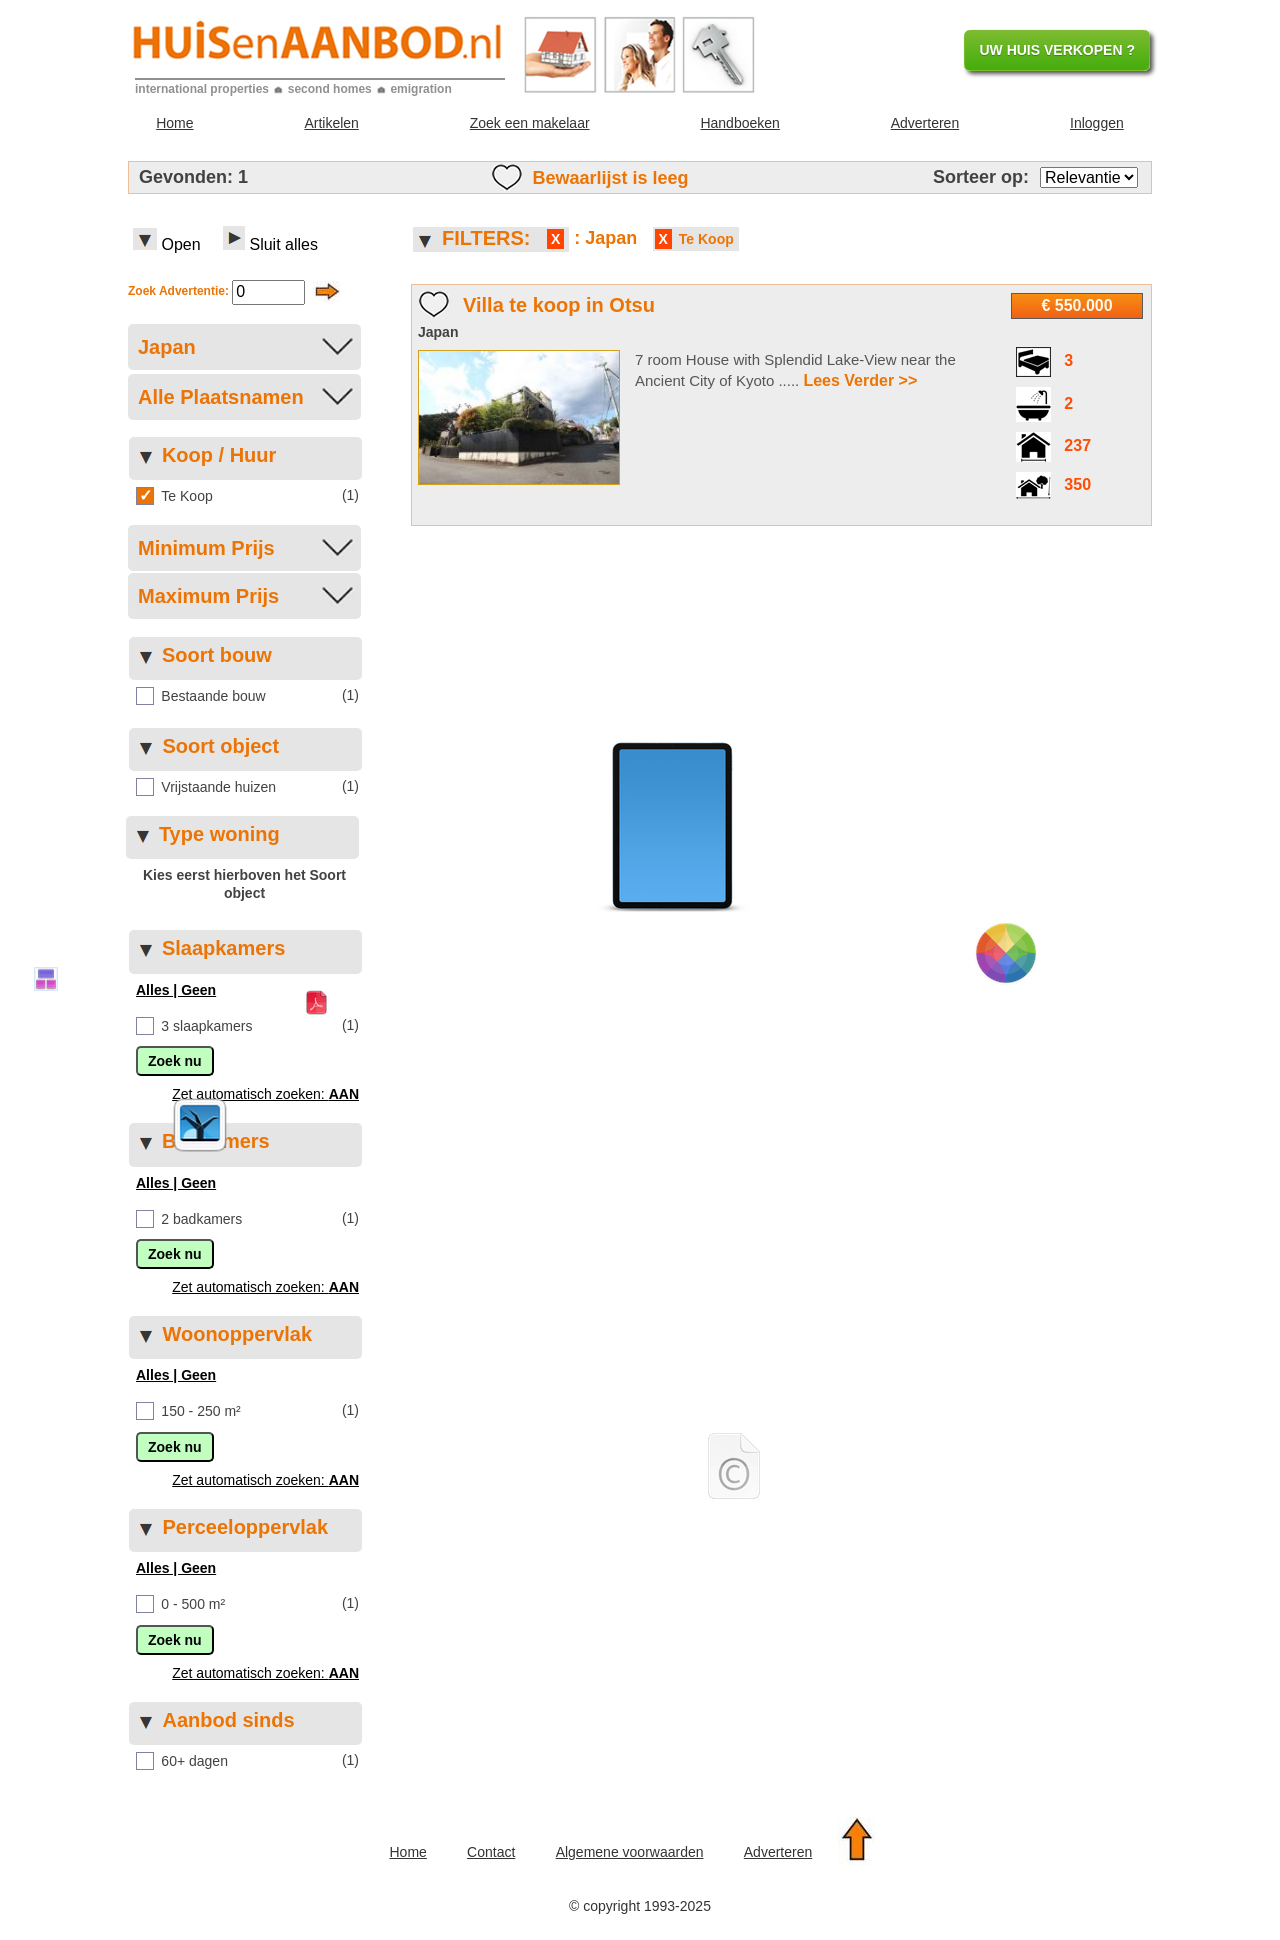 Image resolution: width=1280 pixels, height=1940 pixels. Describe the element at coordinates (1006, 953) in the screenshot. I see `open color management settings` at that location.